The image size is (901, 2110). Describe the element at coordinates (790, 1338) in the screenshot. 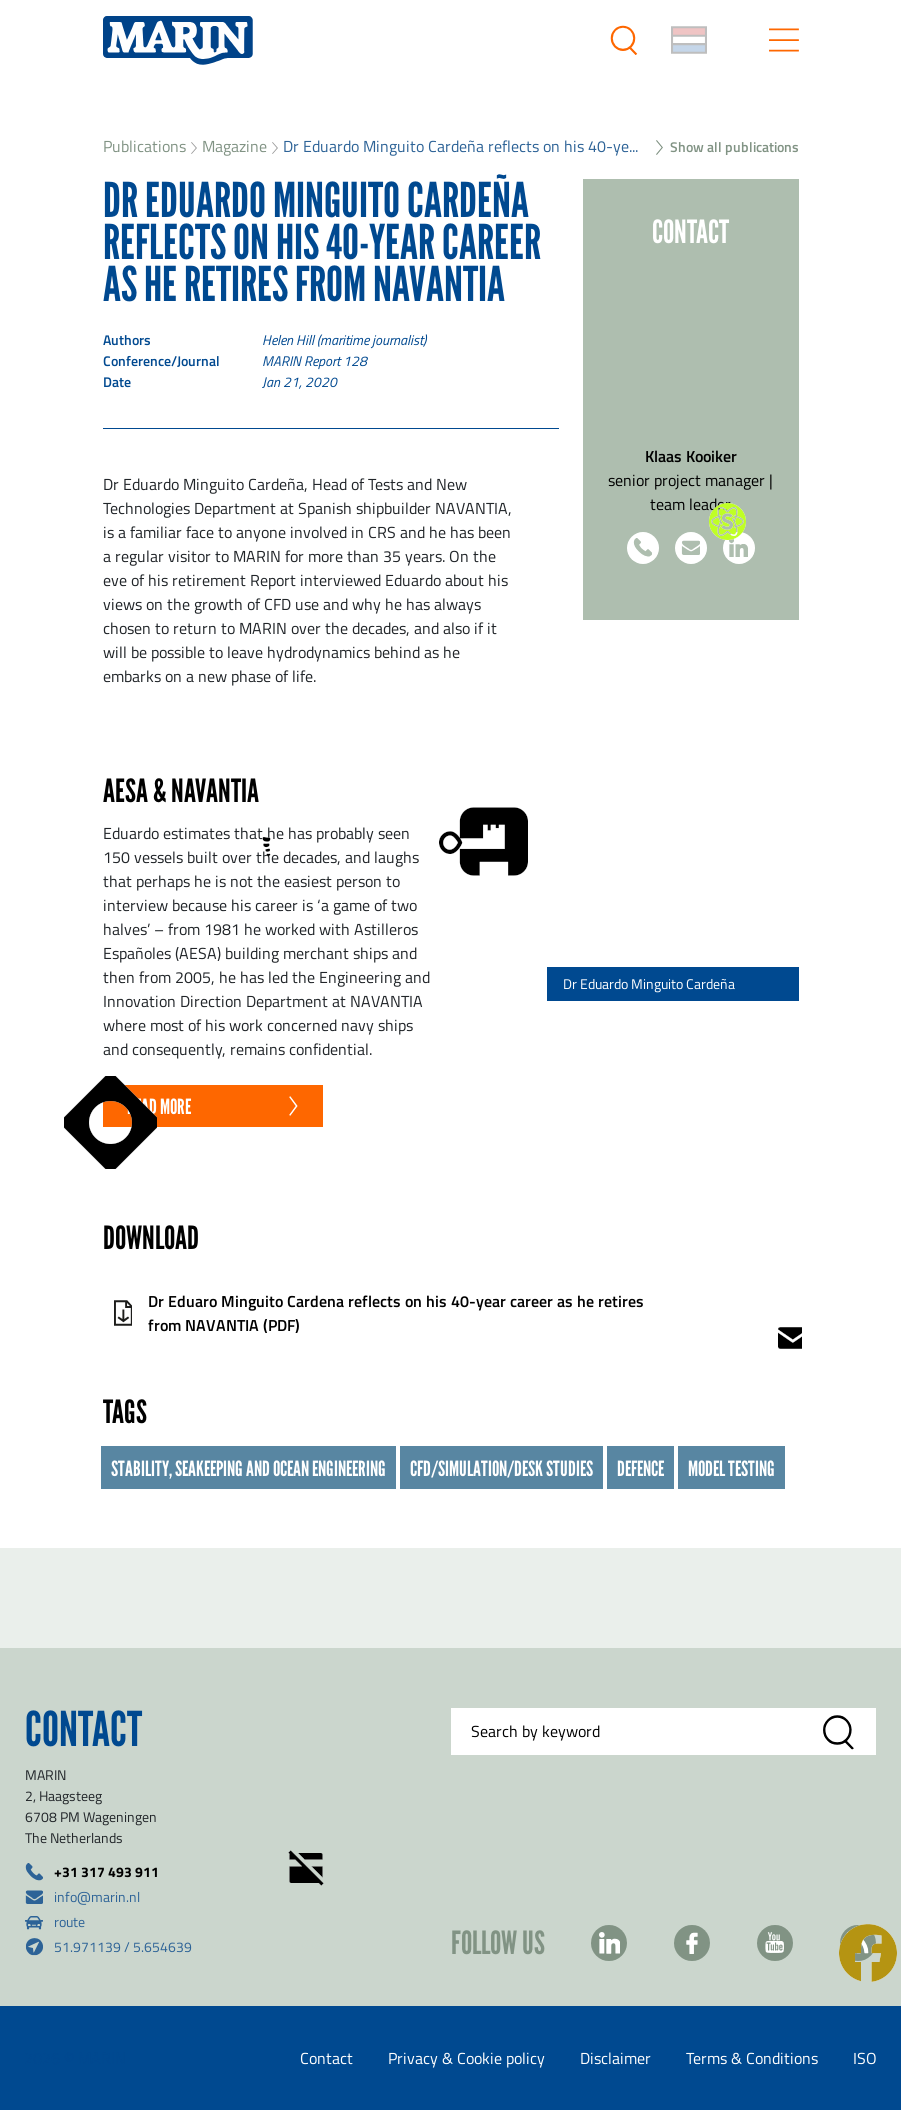

I see `mailbox.org email service logo` at that location.